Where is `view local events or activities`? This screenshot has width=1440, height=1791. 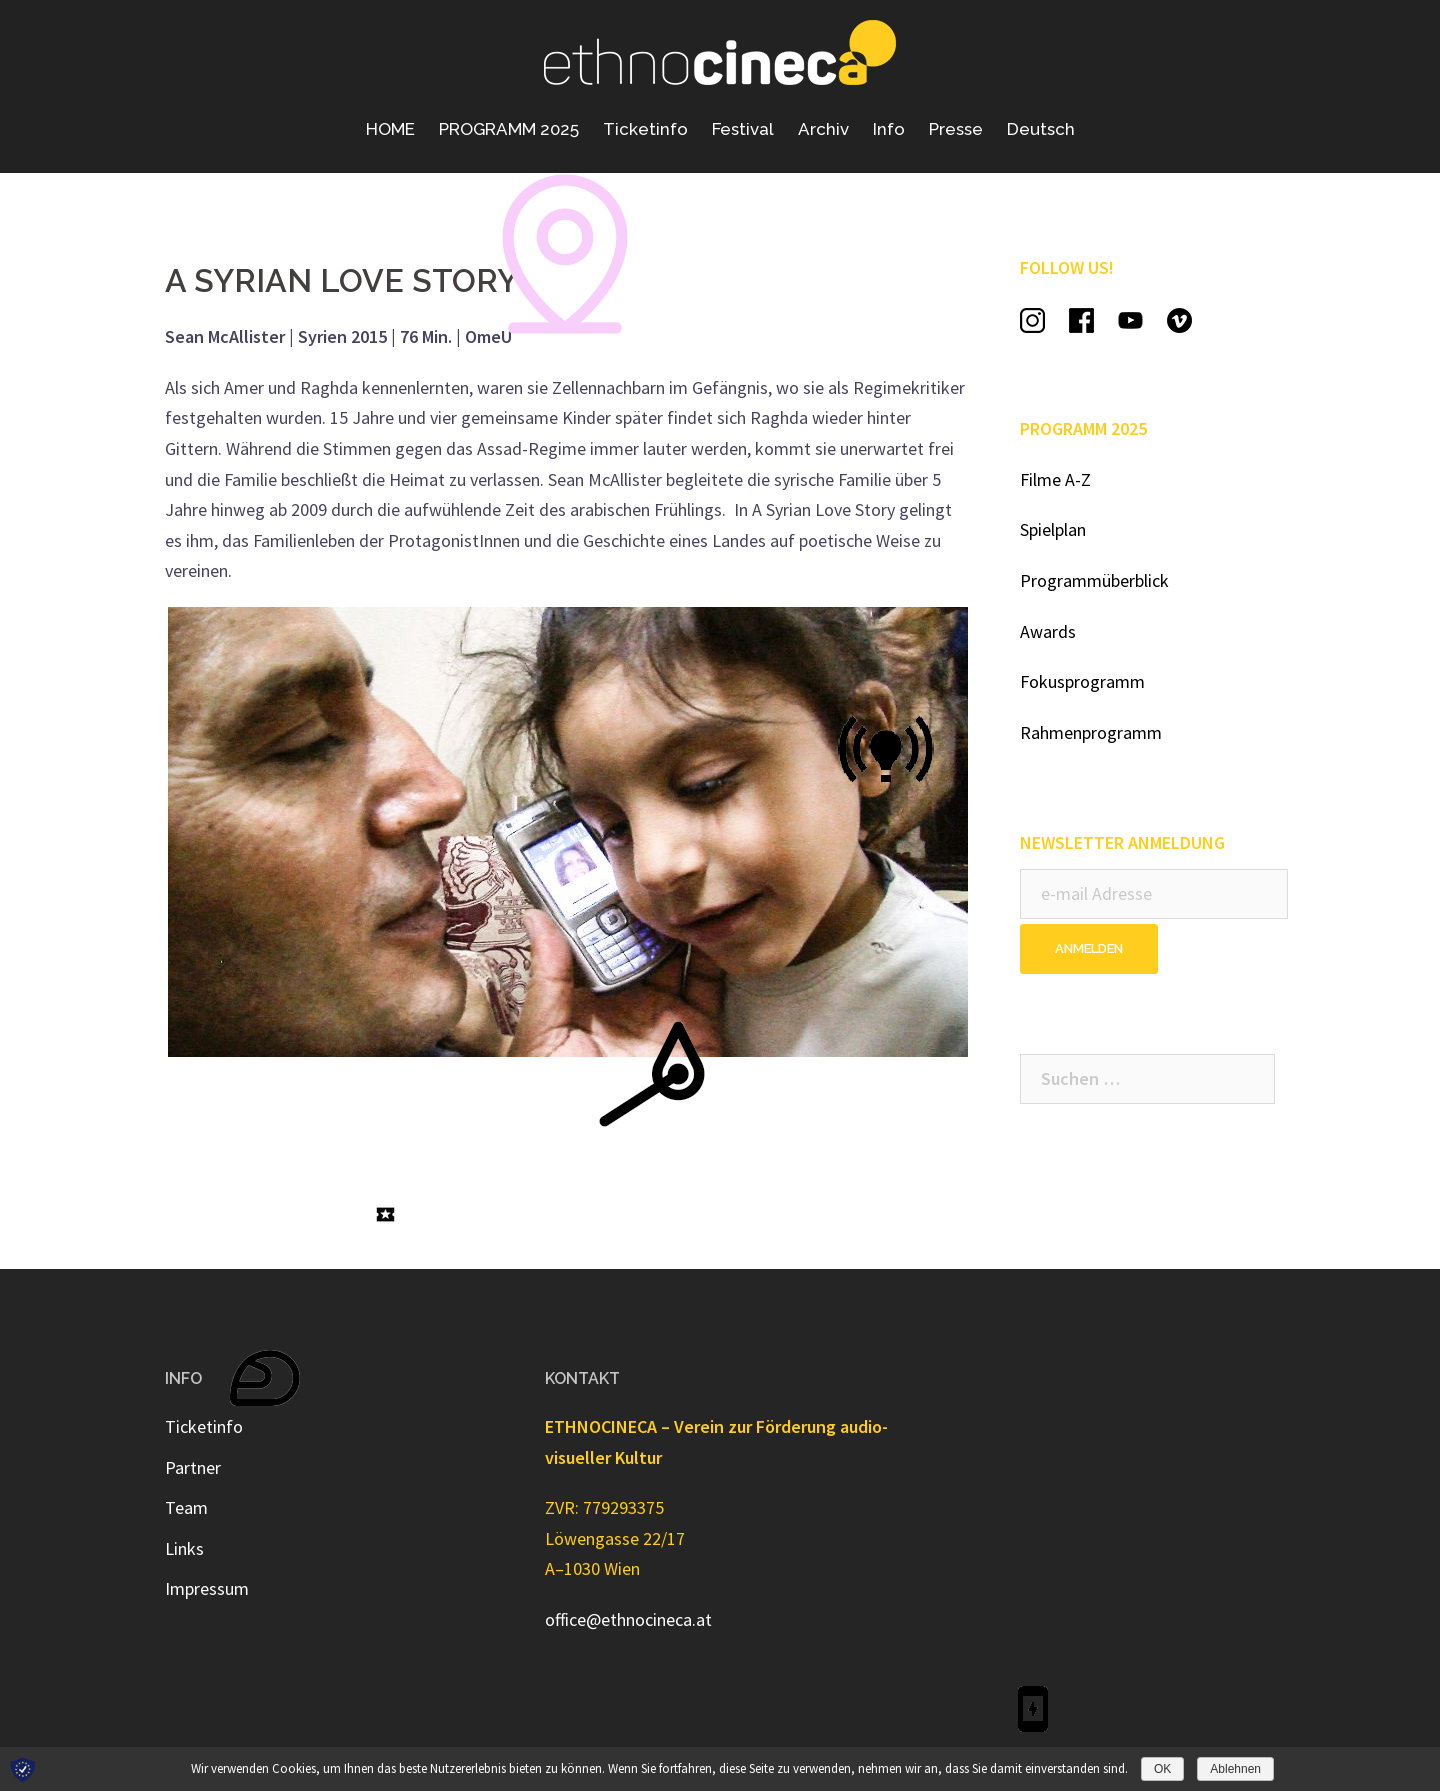
view local events or activities is located at coordinates (385, 1214).